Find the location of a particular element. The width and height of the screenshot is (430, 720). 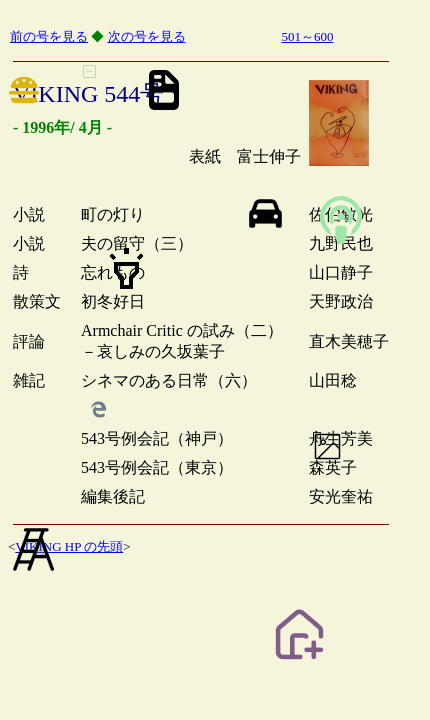

view invoice or billing document is located at coordinates (164, 90).